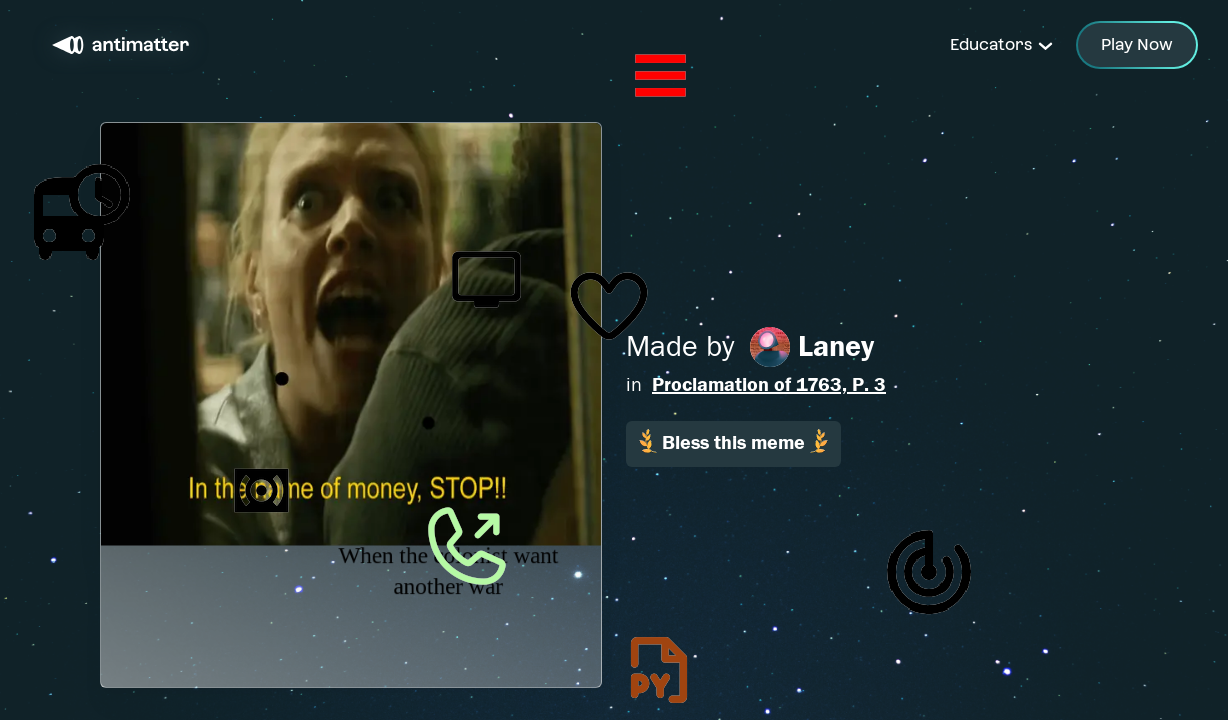  I want to click on add to favorites, so click(609, 306).